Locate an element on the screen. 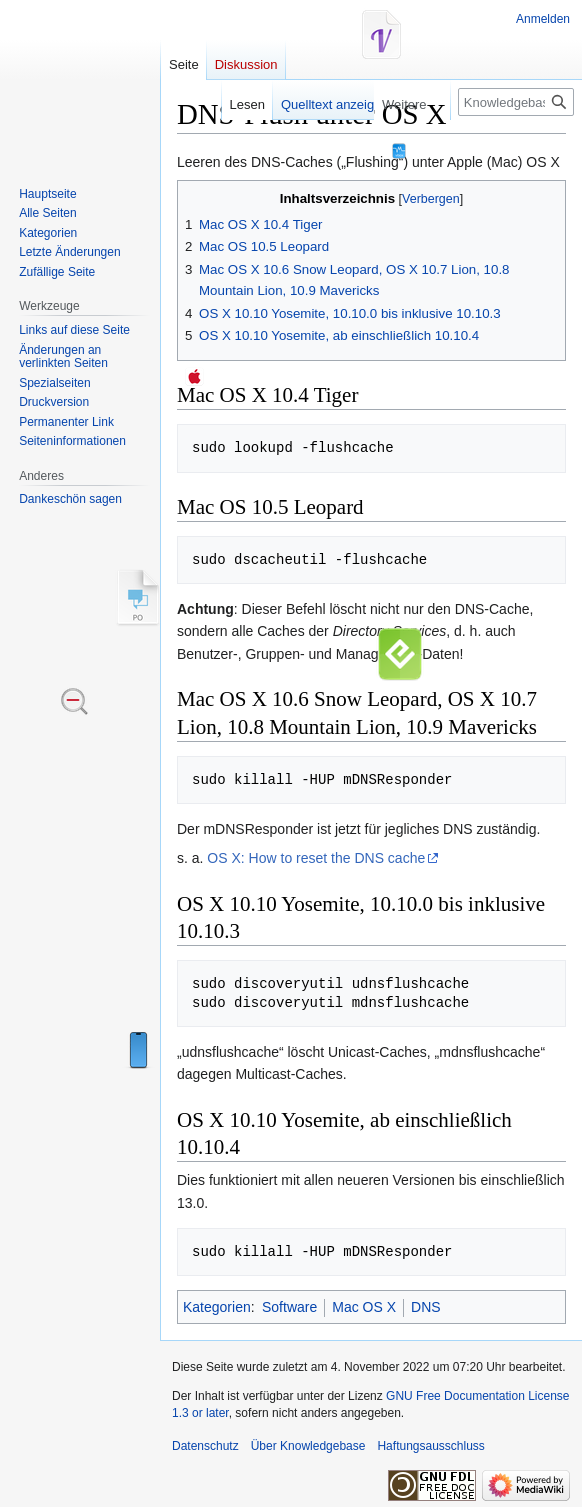  a PO translation file is located at coordinates (138, 598).